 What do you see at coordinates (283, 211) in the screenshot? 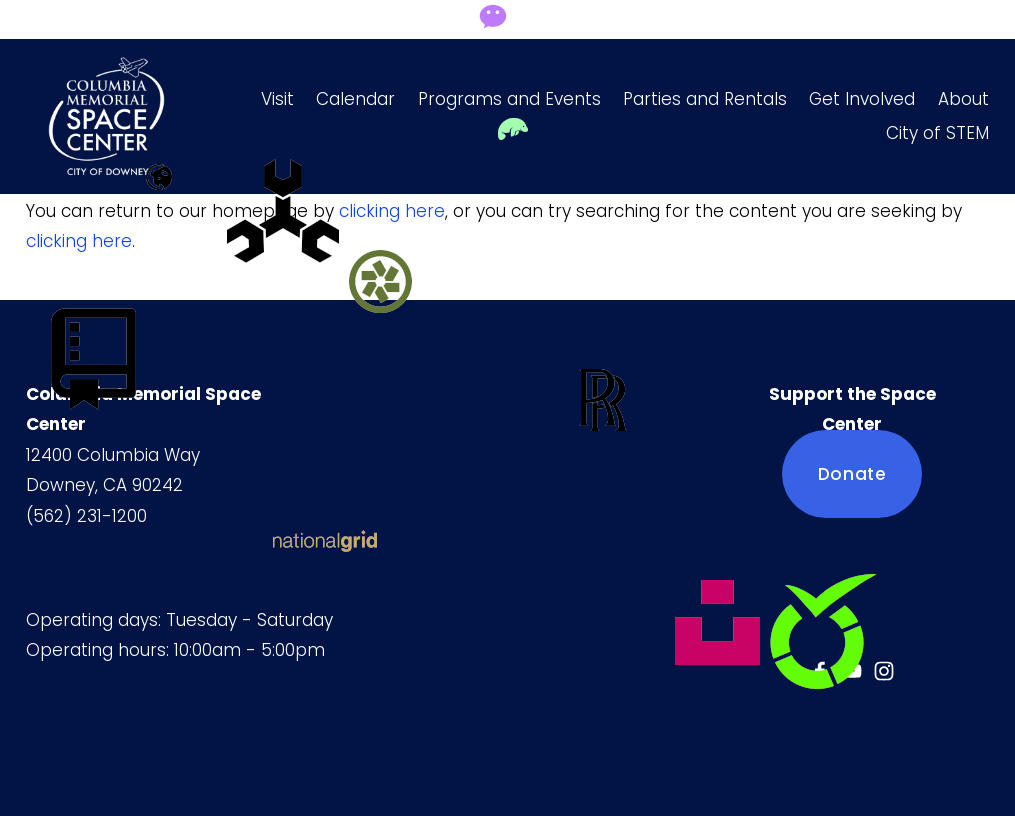
I see `google cloud spanner database service logo` at bounding box center [283, 211].